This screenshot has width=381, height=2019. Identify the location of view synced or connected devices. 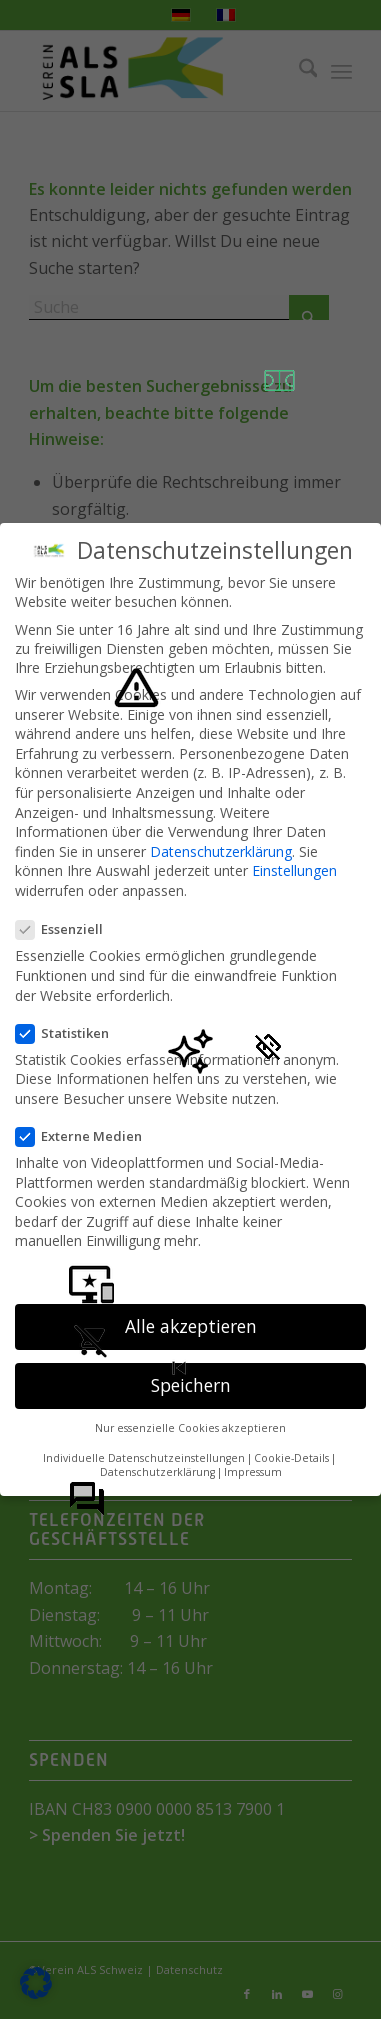
(91, 1284).